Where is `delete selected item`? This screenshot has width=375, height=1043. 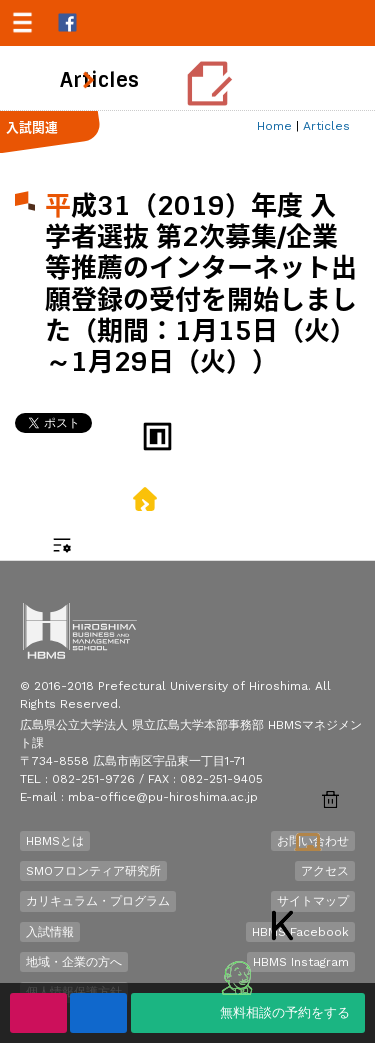
delete selected item is located at coordinates (330, 799).